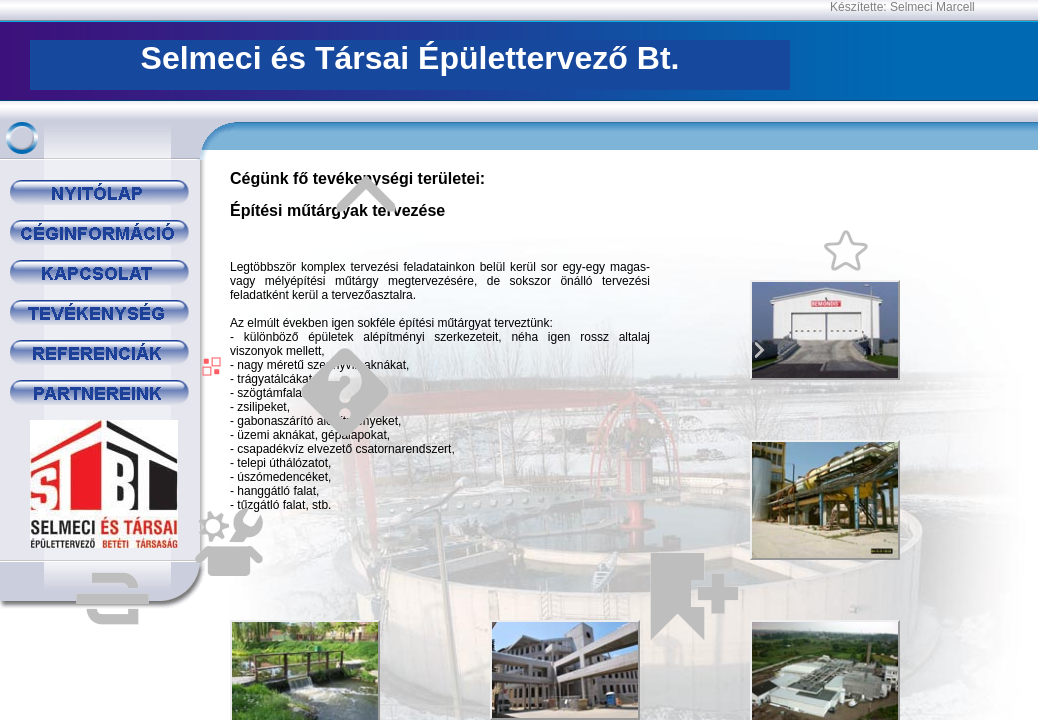 The height and width of the screenshot is (720, 1038). Describe the element at coordinates (229, 542) in the screenshot. I see `access miscellaneous settings or preferences` at that location.